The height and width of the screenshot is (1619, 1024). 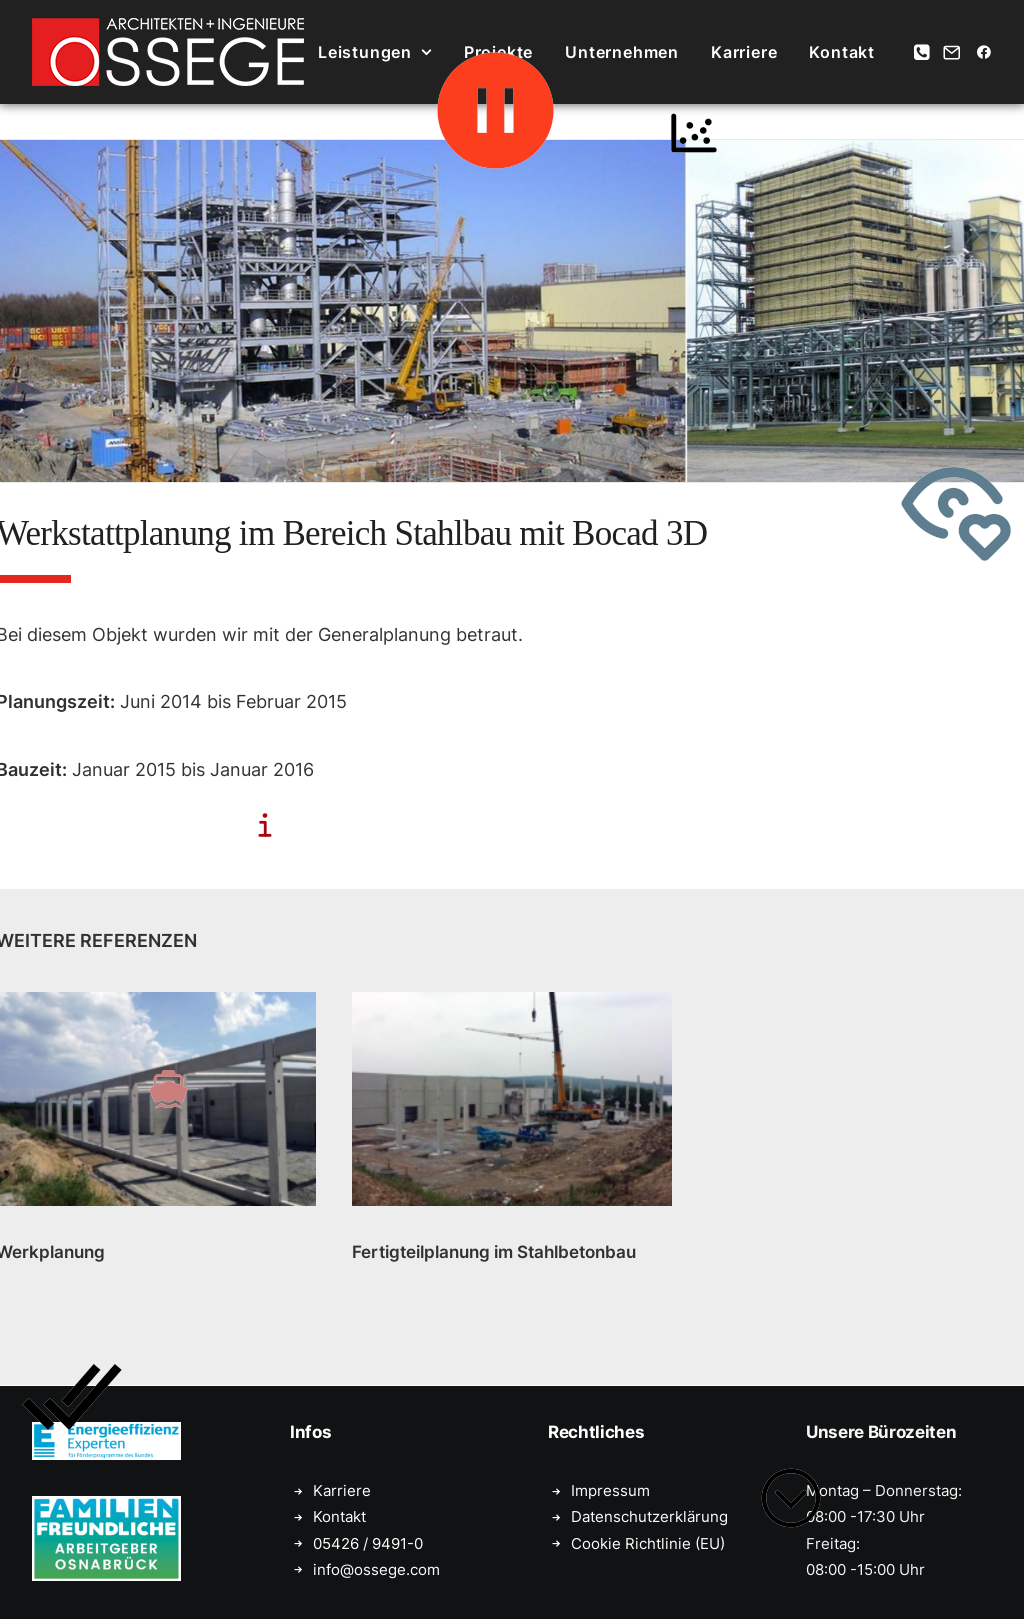 I want to click on view scatter plot data visualization, so click(x=694, y=133).